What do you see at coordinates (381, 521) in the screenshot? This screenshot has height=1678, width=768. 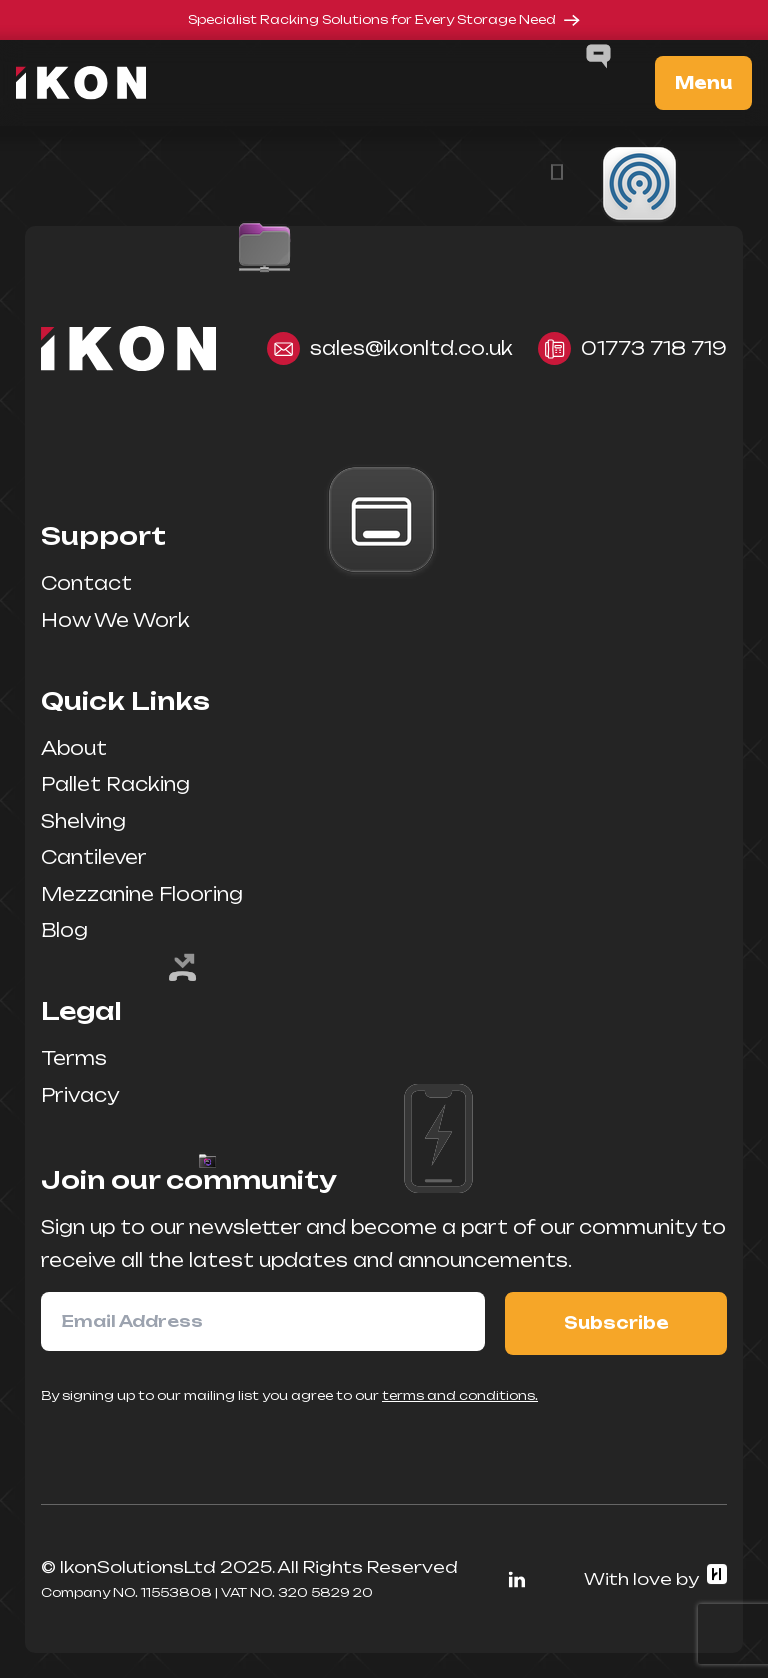 I see `open desktop and screen saver preferences` at bounding box center [381, 521].